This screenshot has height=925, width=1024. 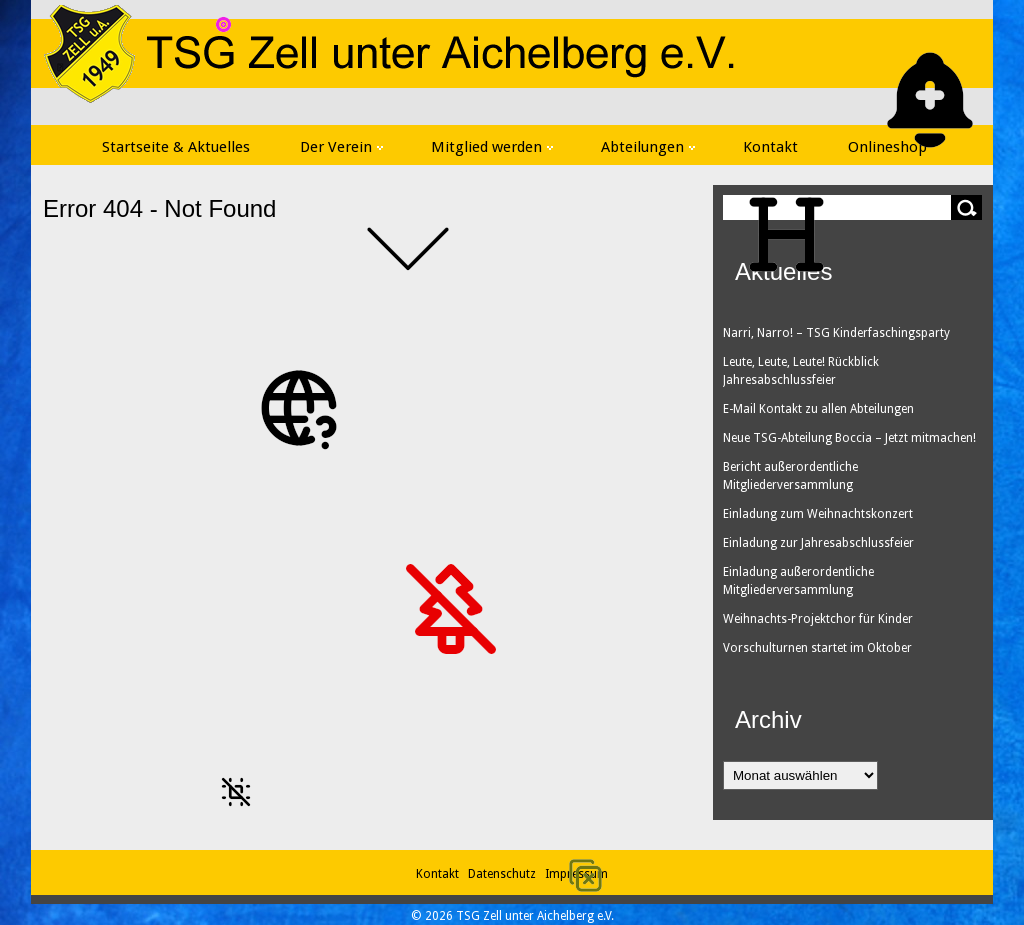 I want to click on apply heading format to selected text, so click(x=786, y=234).